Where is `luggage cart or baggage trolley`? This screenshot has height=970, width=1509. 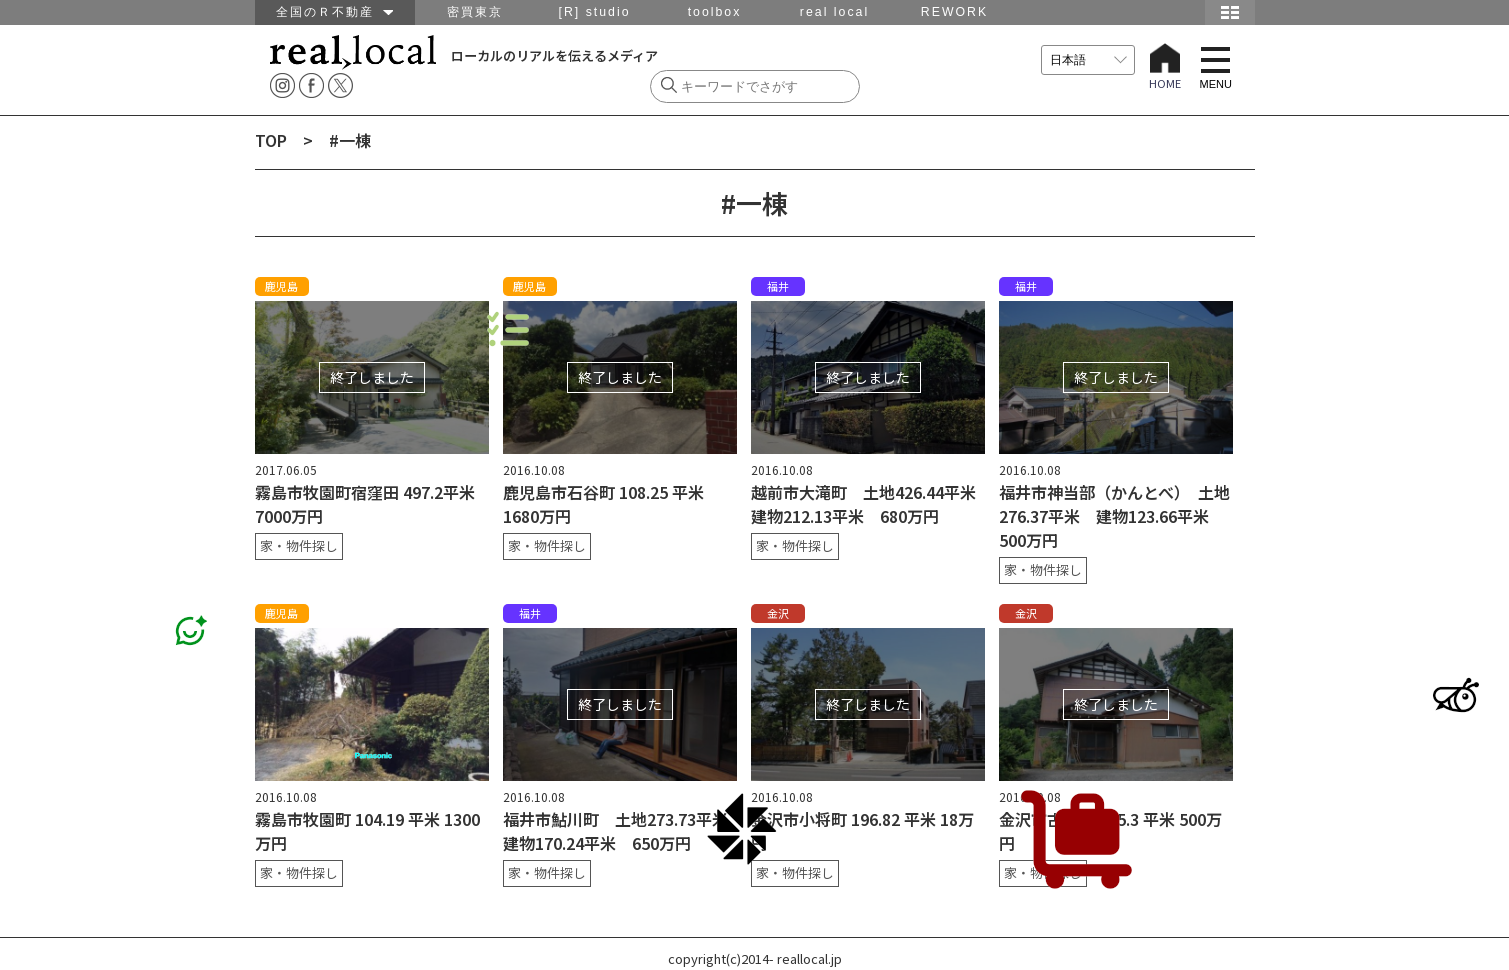
luggage cart or baggage trolley is located at coordinates (1076, 839).